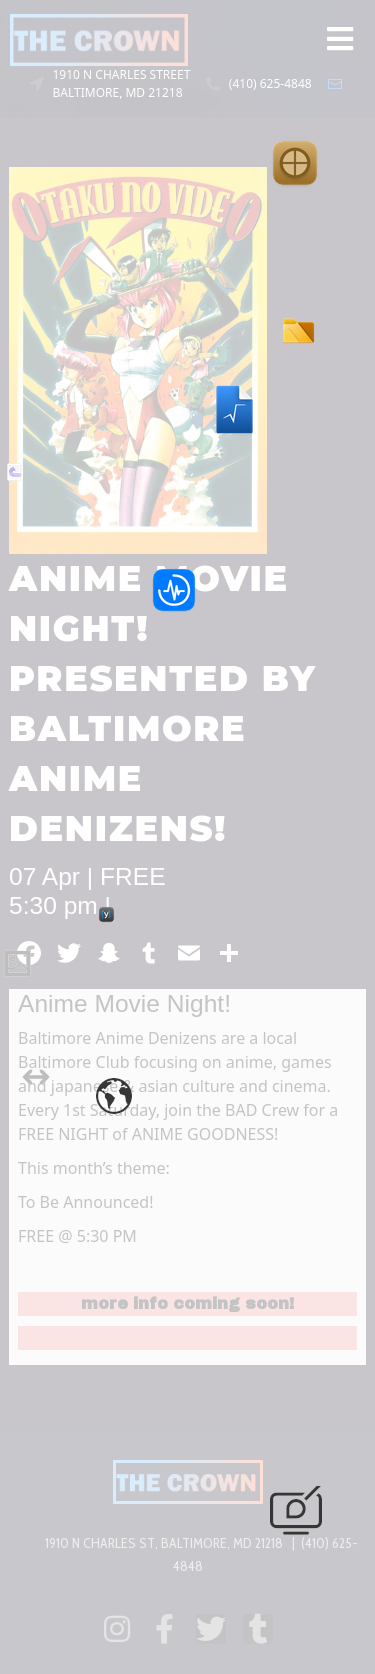  I want to click on access software sources and repository settings, so click(114, 1096).